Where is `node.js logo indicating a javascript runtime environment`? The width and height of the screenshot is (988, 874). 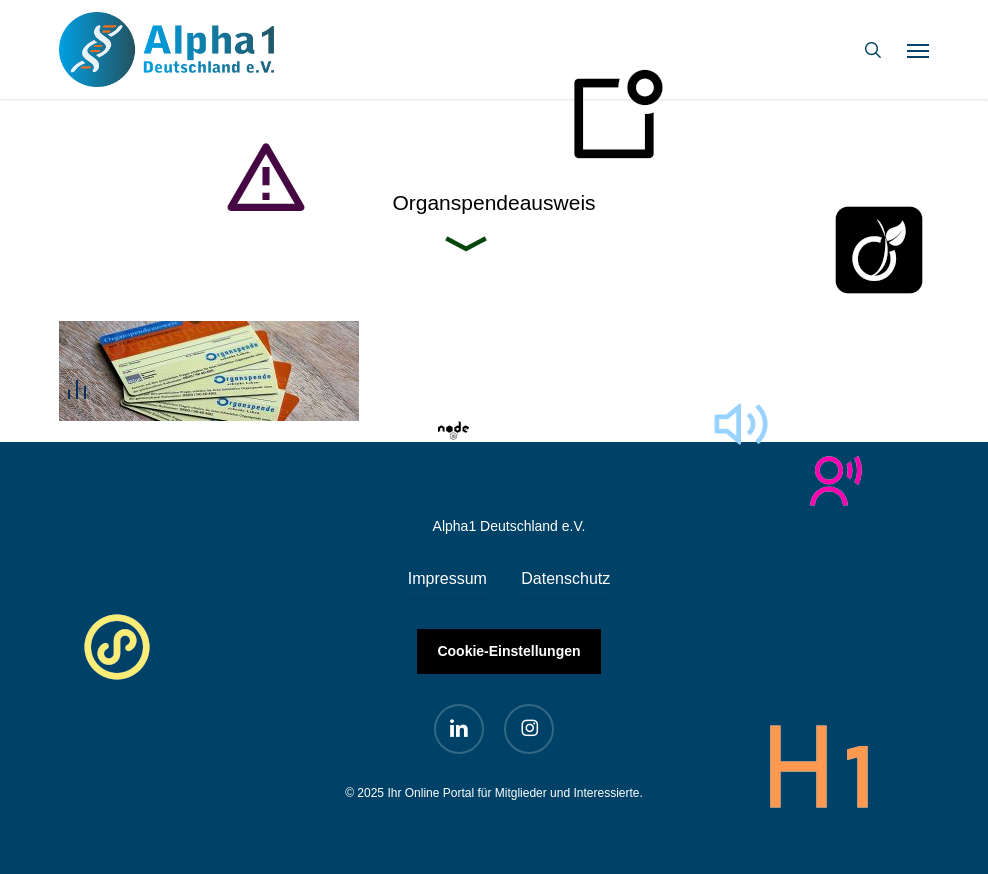 node.js logo indicating a javascript runtime environment is located at coordinates (453, 430).